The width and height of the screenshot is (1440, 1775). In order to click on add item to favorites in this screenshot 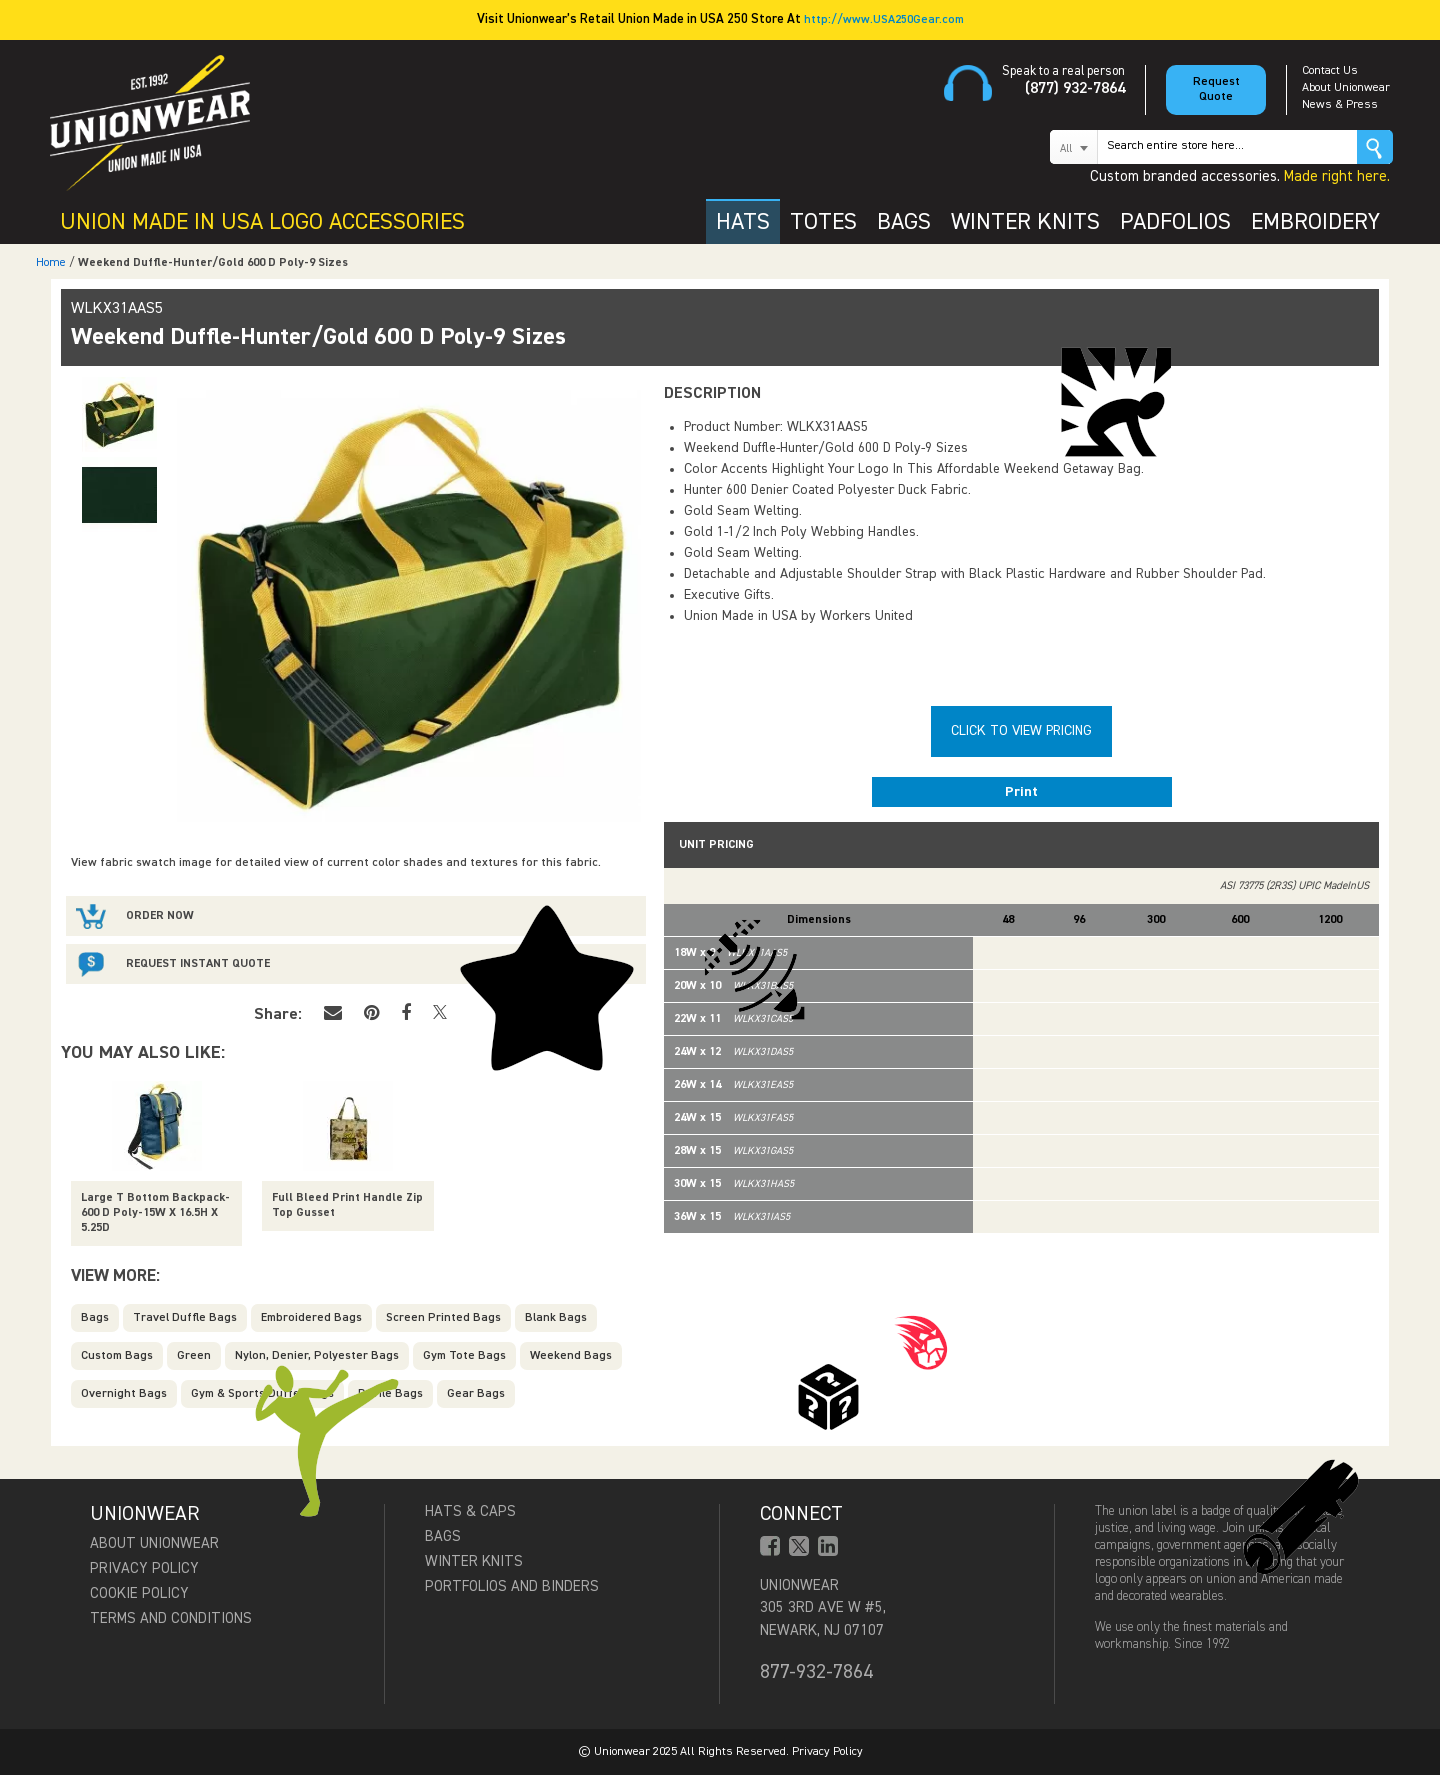, I will do `click(547, 988)`.